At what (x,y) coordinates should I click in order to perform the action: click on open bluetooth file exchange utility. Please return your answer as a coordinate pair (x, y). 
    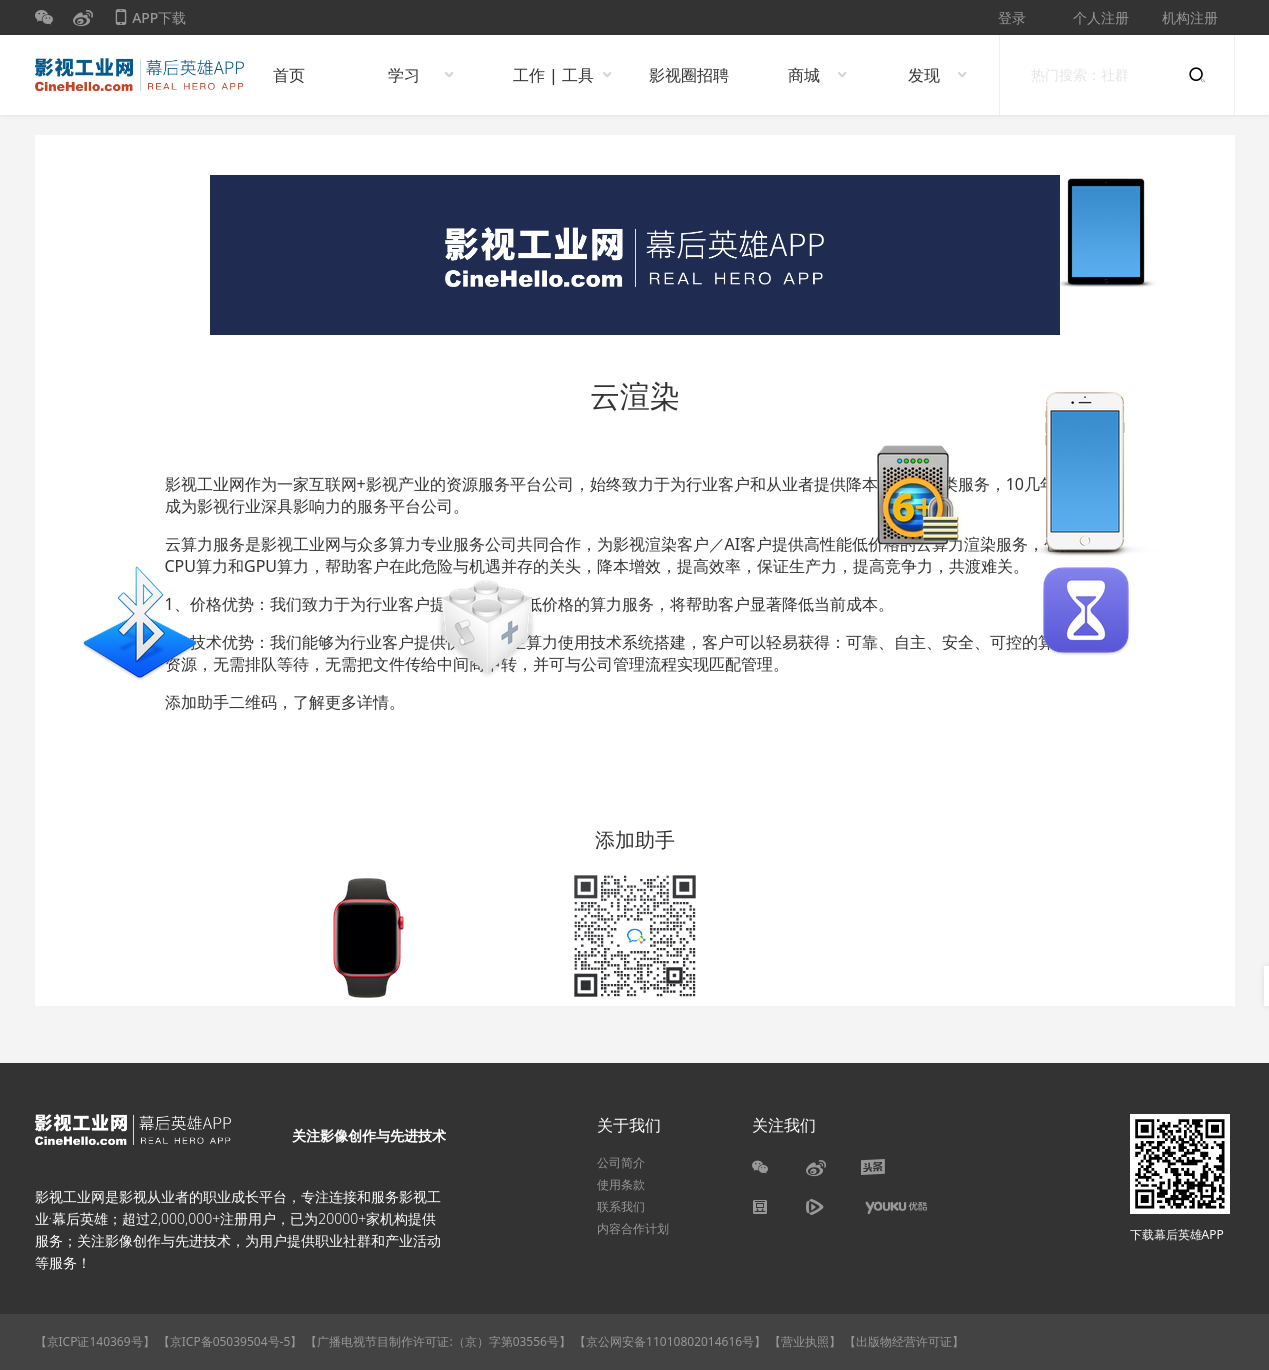
    Looking at the image, I should click on (139, 624).